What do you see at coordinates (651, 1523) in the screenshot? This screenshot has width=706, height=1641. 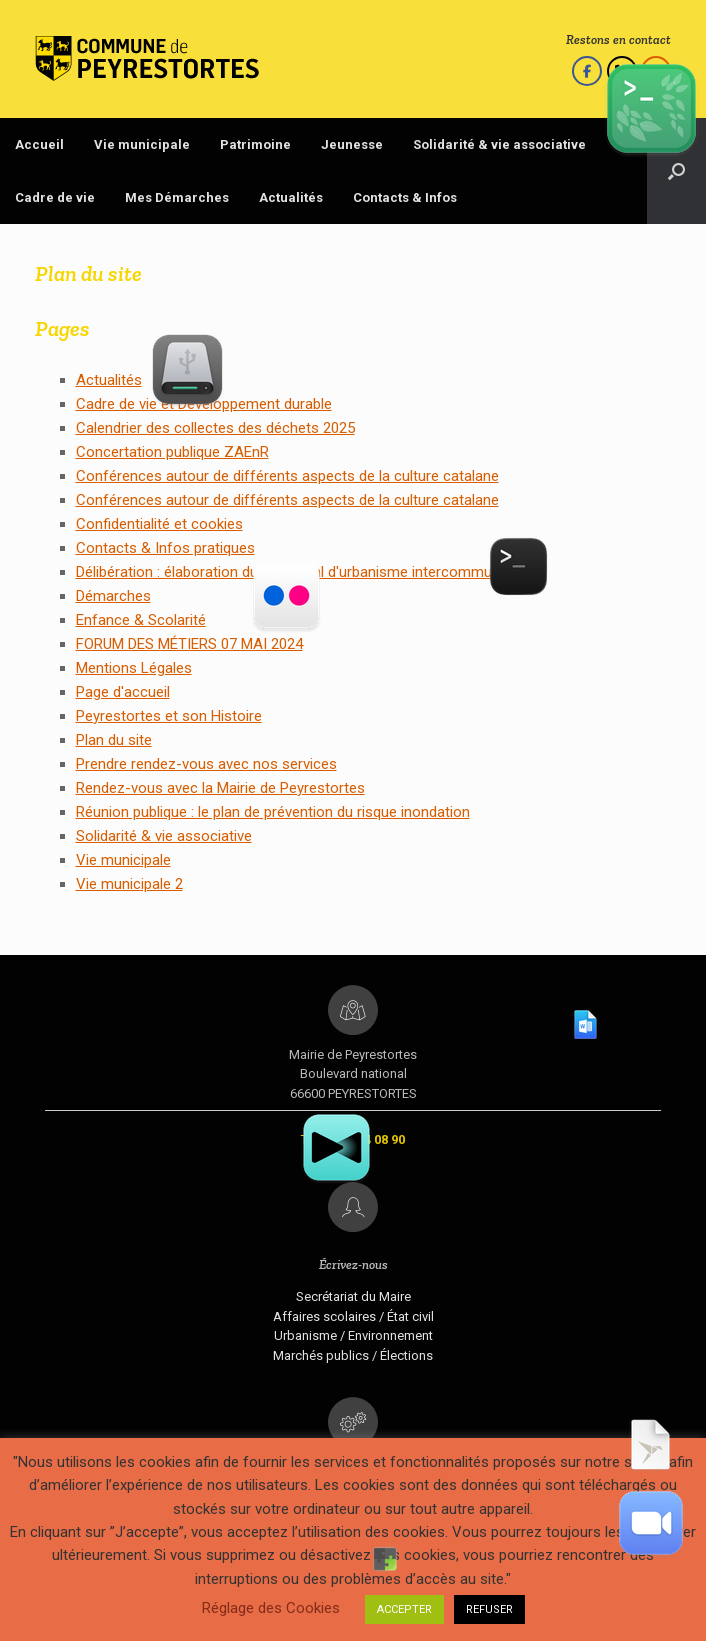 I see `open zoom video conferencing app` at bounding box center [651, 1523].